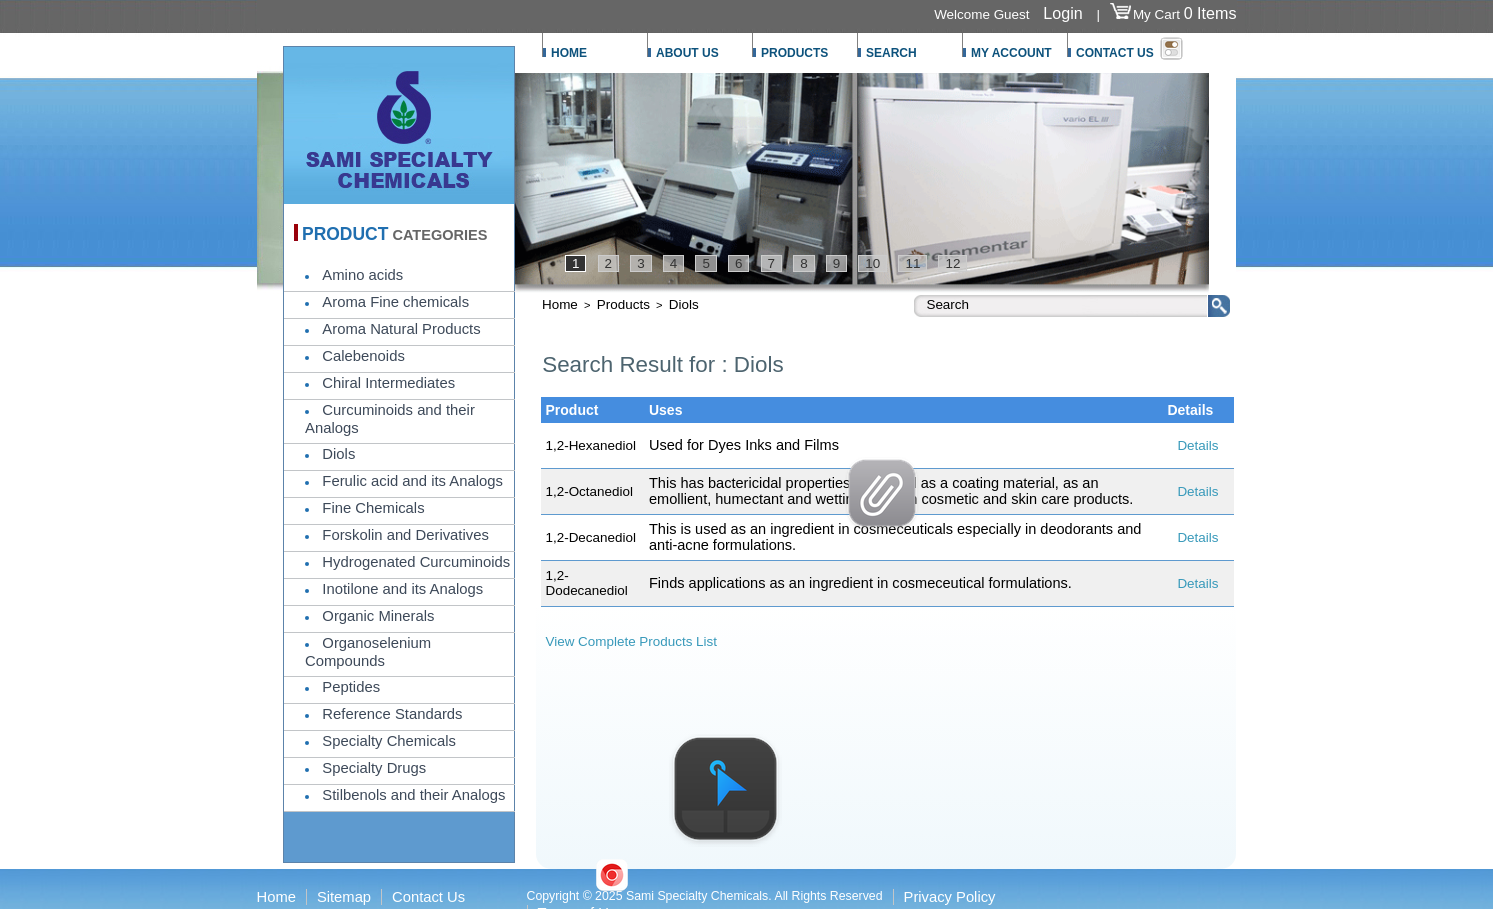 Image resolution: width=1493 pixels, height=909 pixels. What do you see at coordinates (725, 790) in the screenshot?
I see `open touchpad settings and preferences` at bounding box center [725, 790].